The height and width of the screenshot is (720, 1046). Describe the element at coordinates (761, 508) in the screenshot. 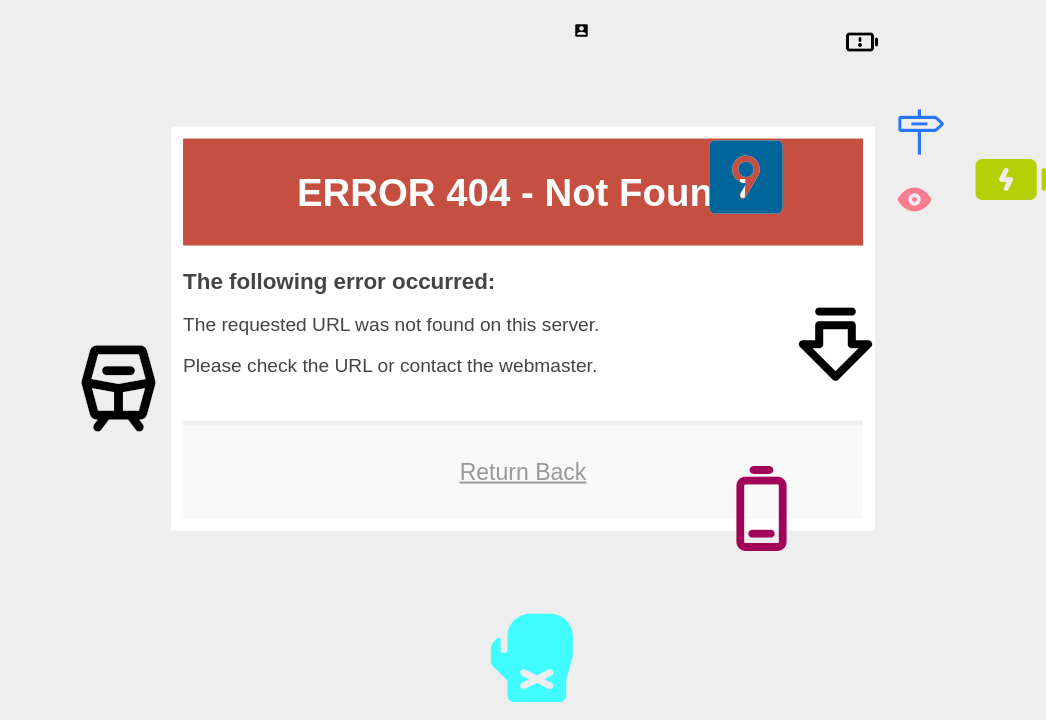

I see `indicates low battery level` at that location.